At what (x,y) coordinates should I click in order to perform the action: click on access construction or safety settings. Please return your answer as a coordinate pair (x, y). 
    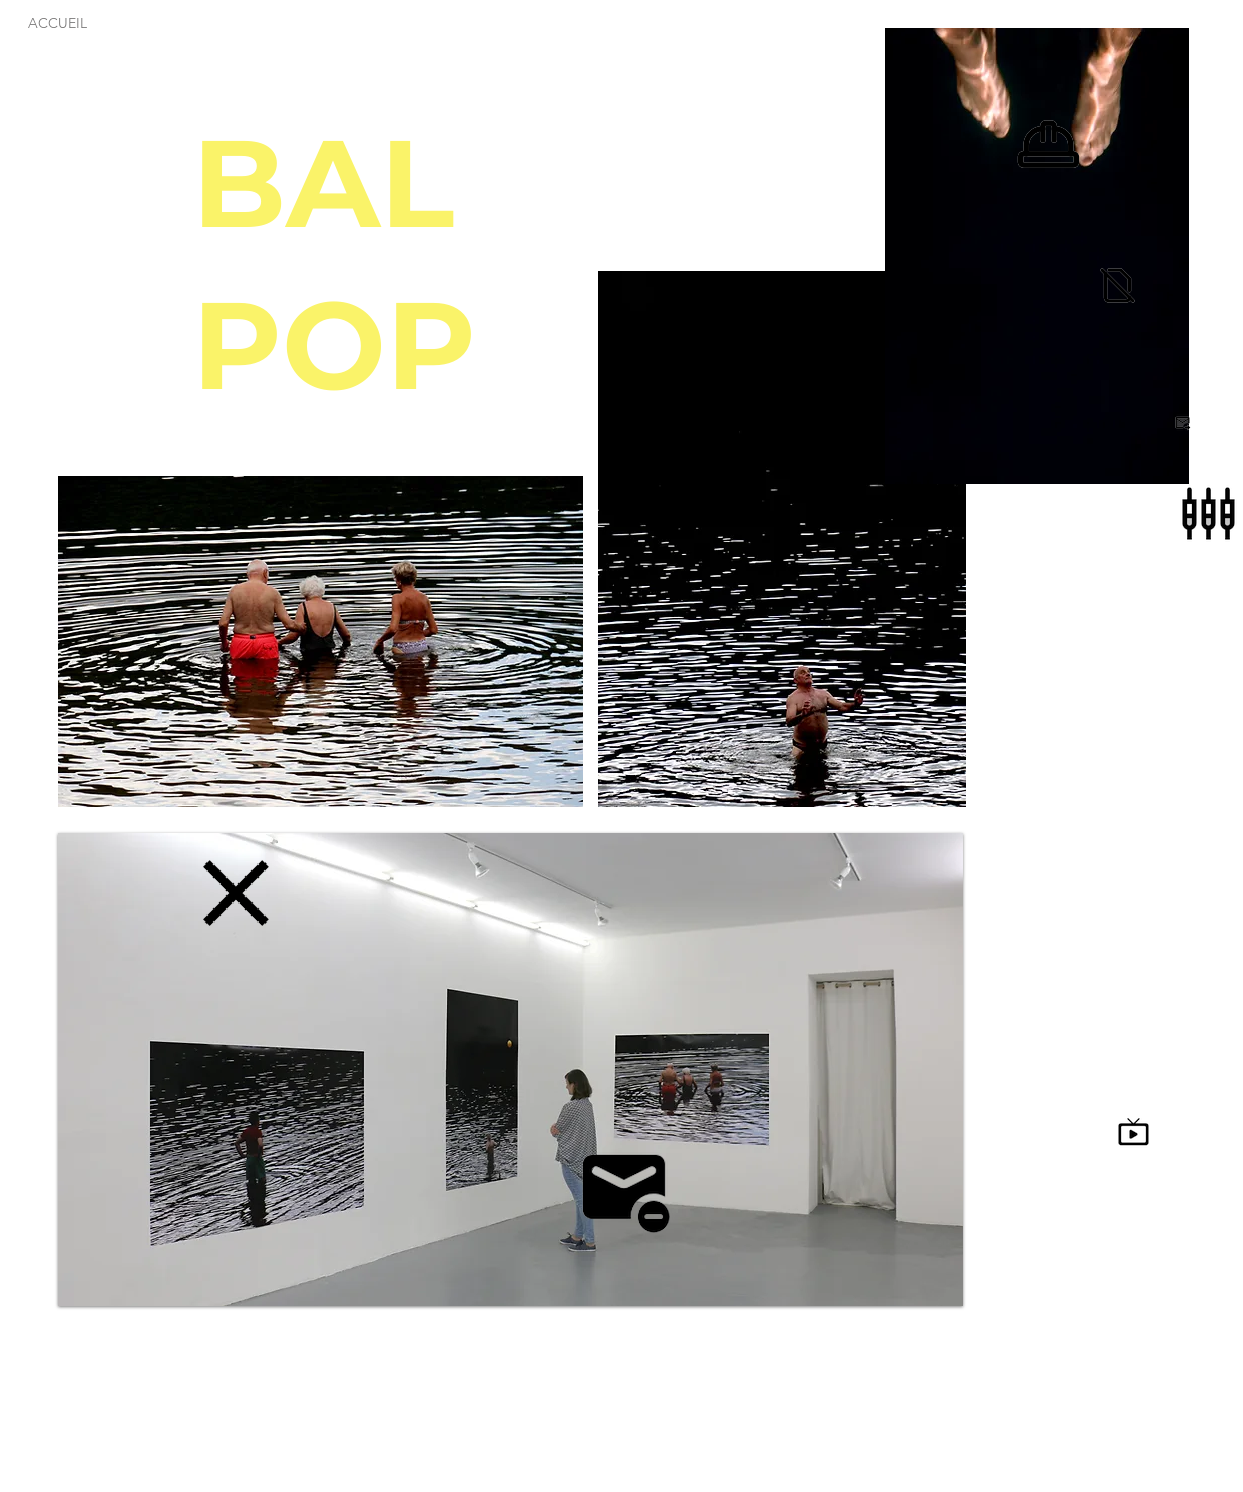
    Looking at the image, I should click on (1048, 145).